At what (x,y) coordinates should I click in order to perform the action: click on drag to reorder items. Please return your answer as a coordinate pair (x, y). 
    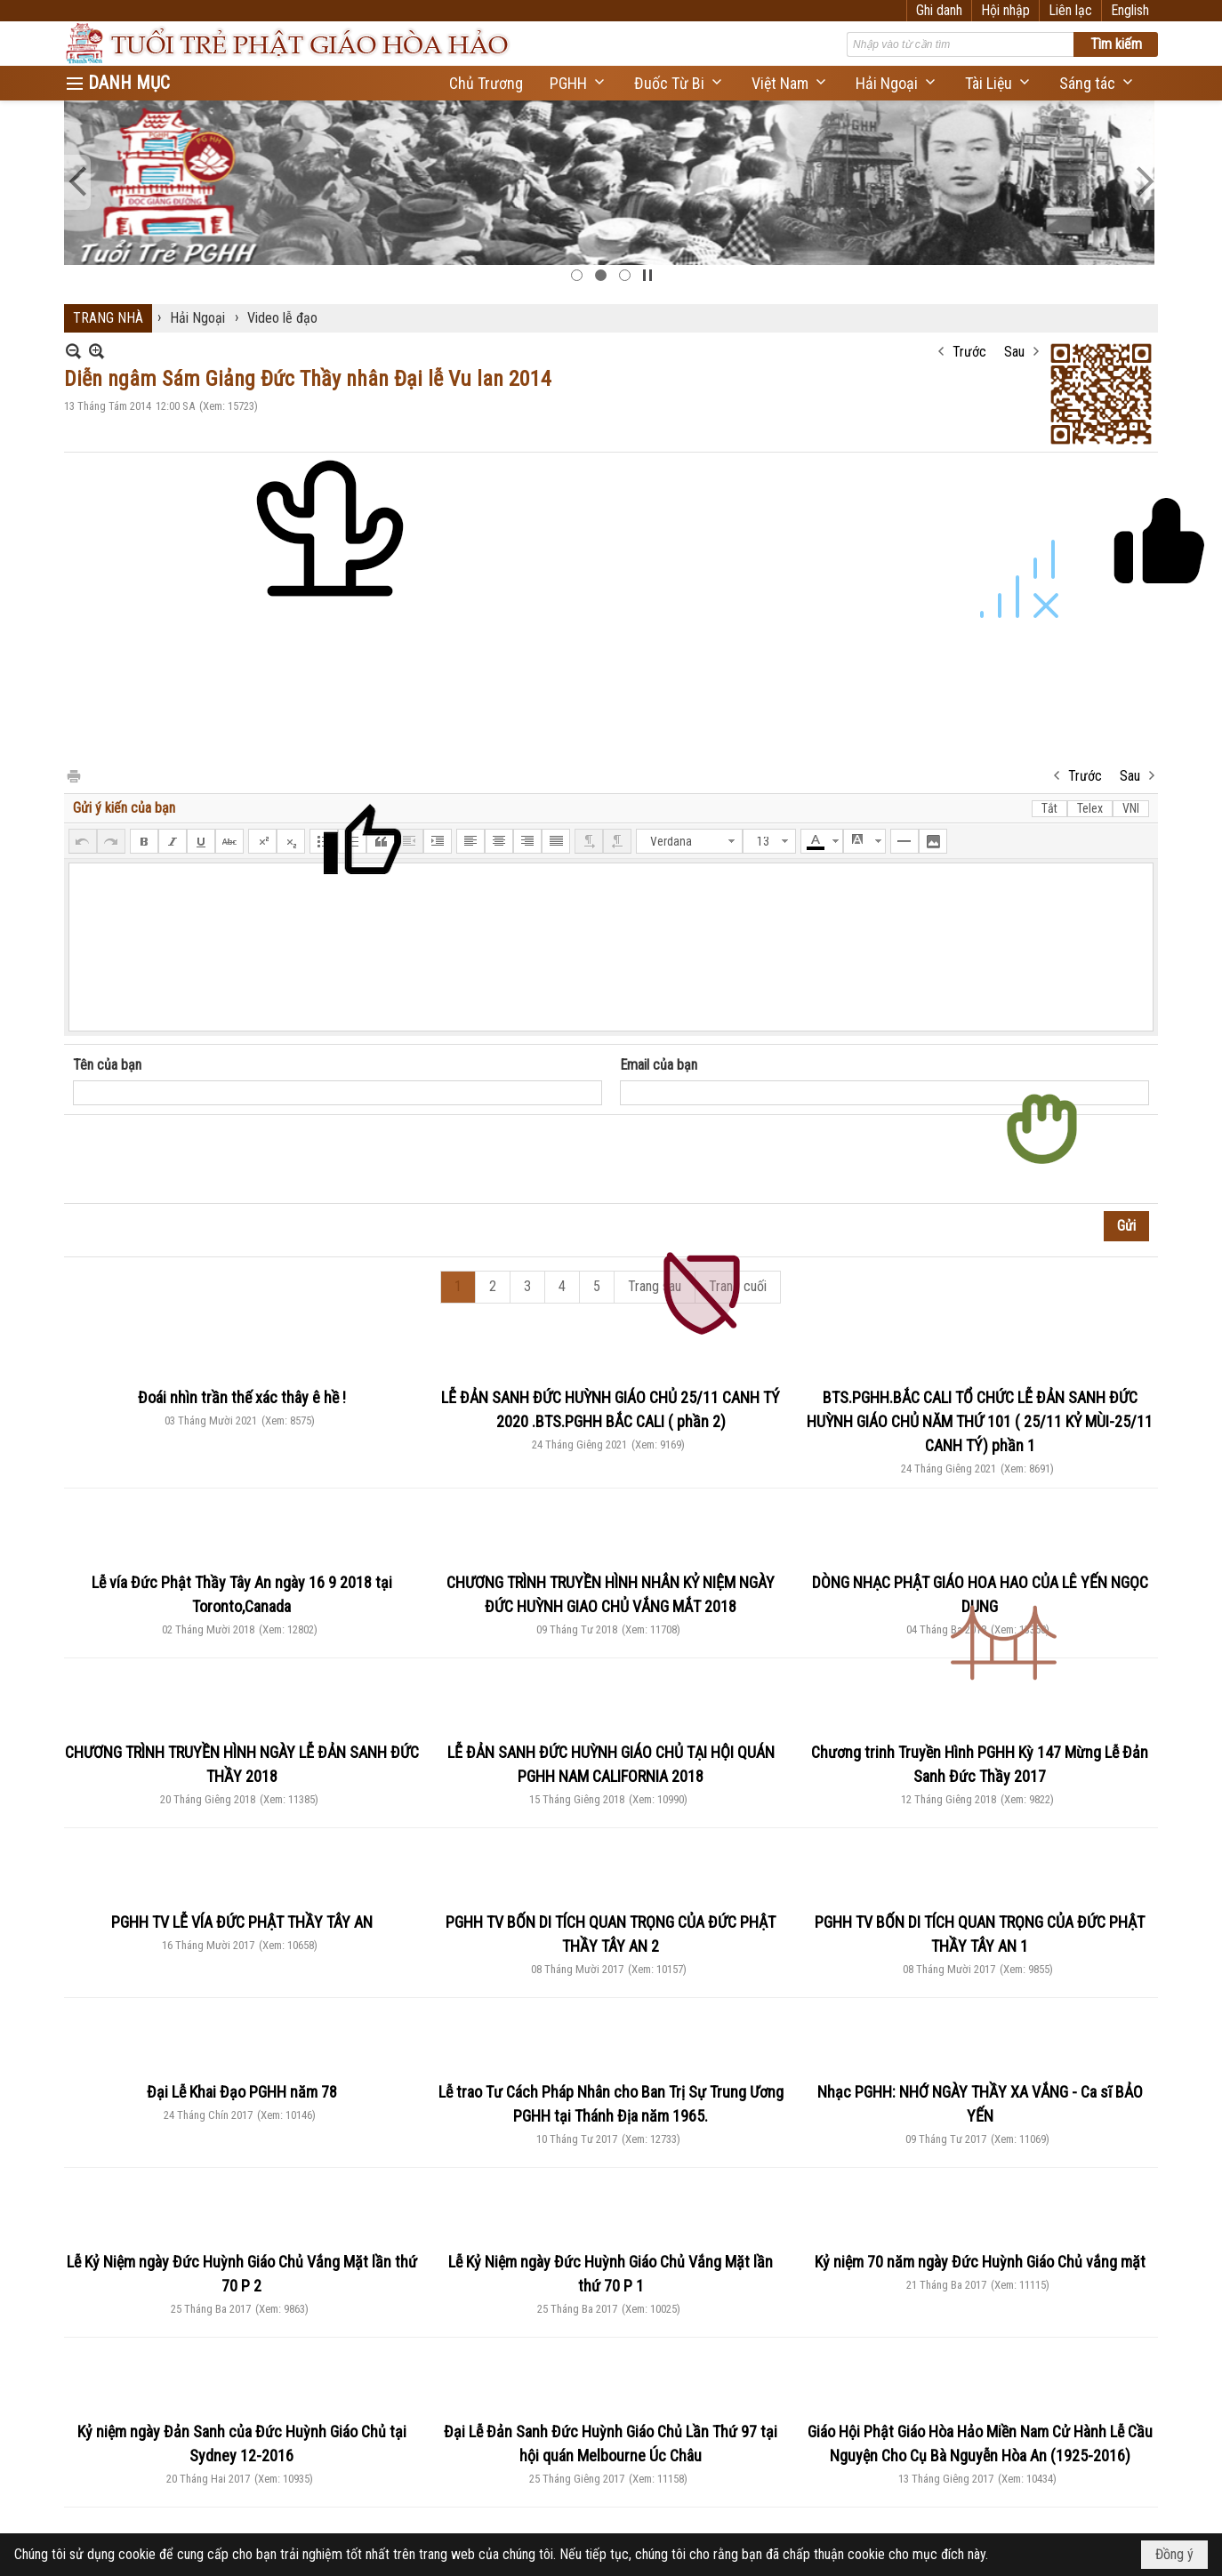
    Looking at the image, I should click on (1041, 1119).